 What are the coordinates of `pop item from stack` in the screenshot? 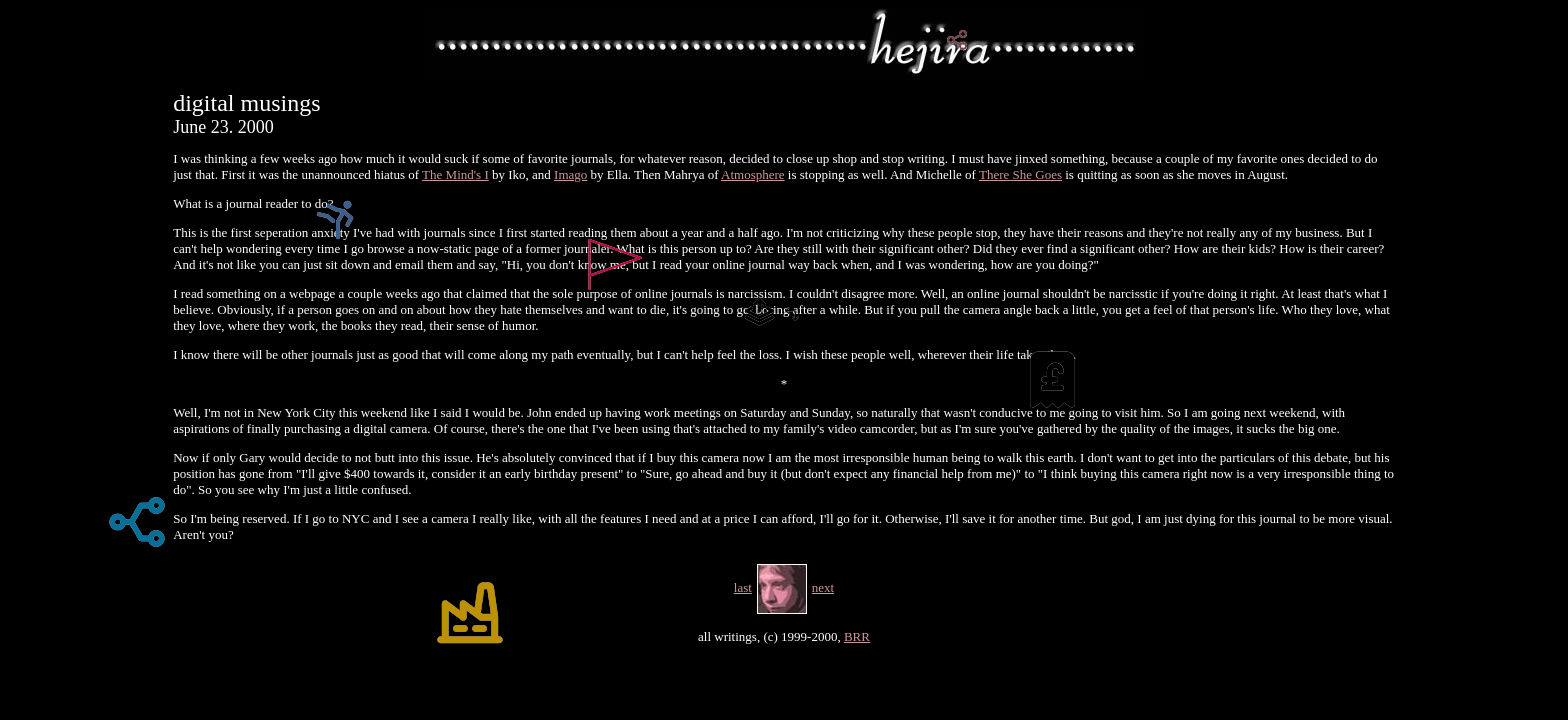 It's located at (759, 312).